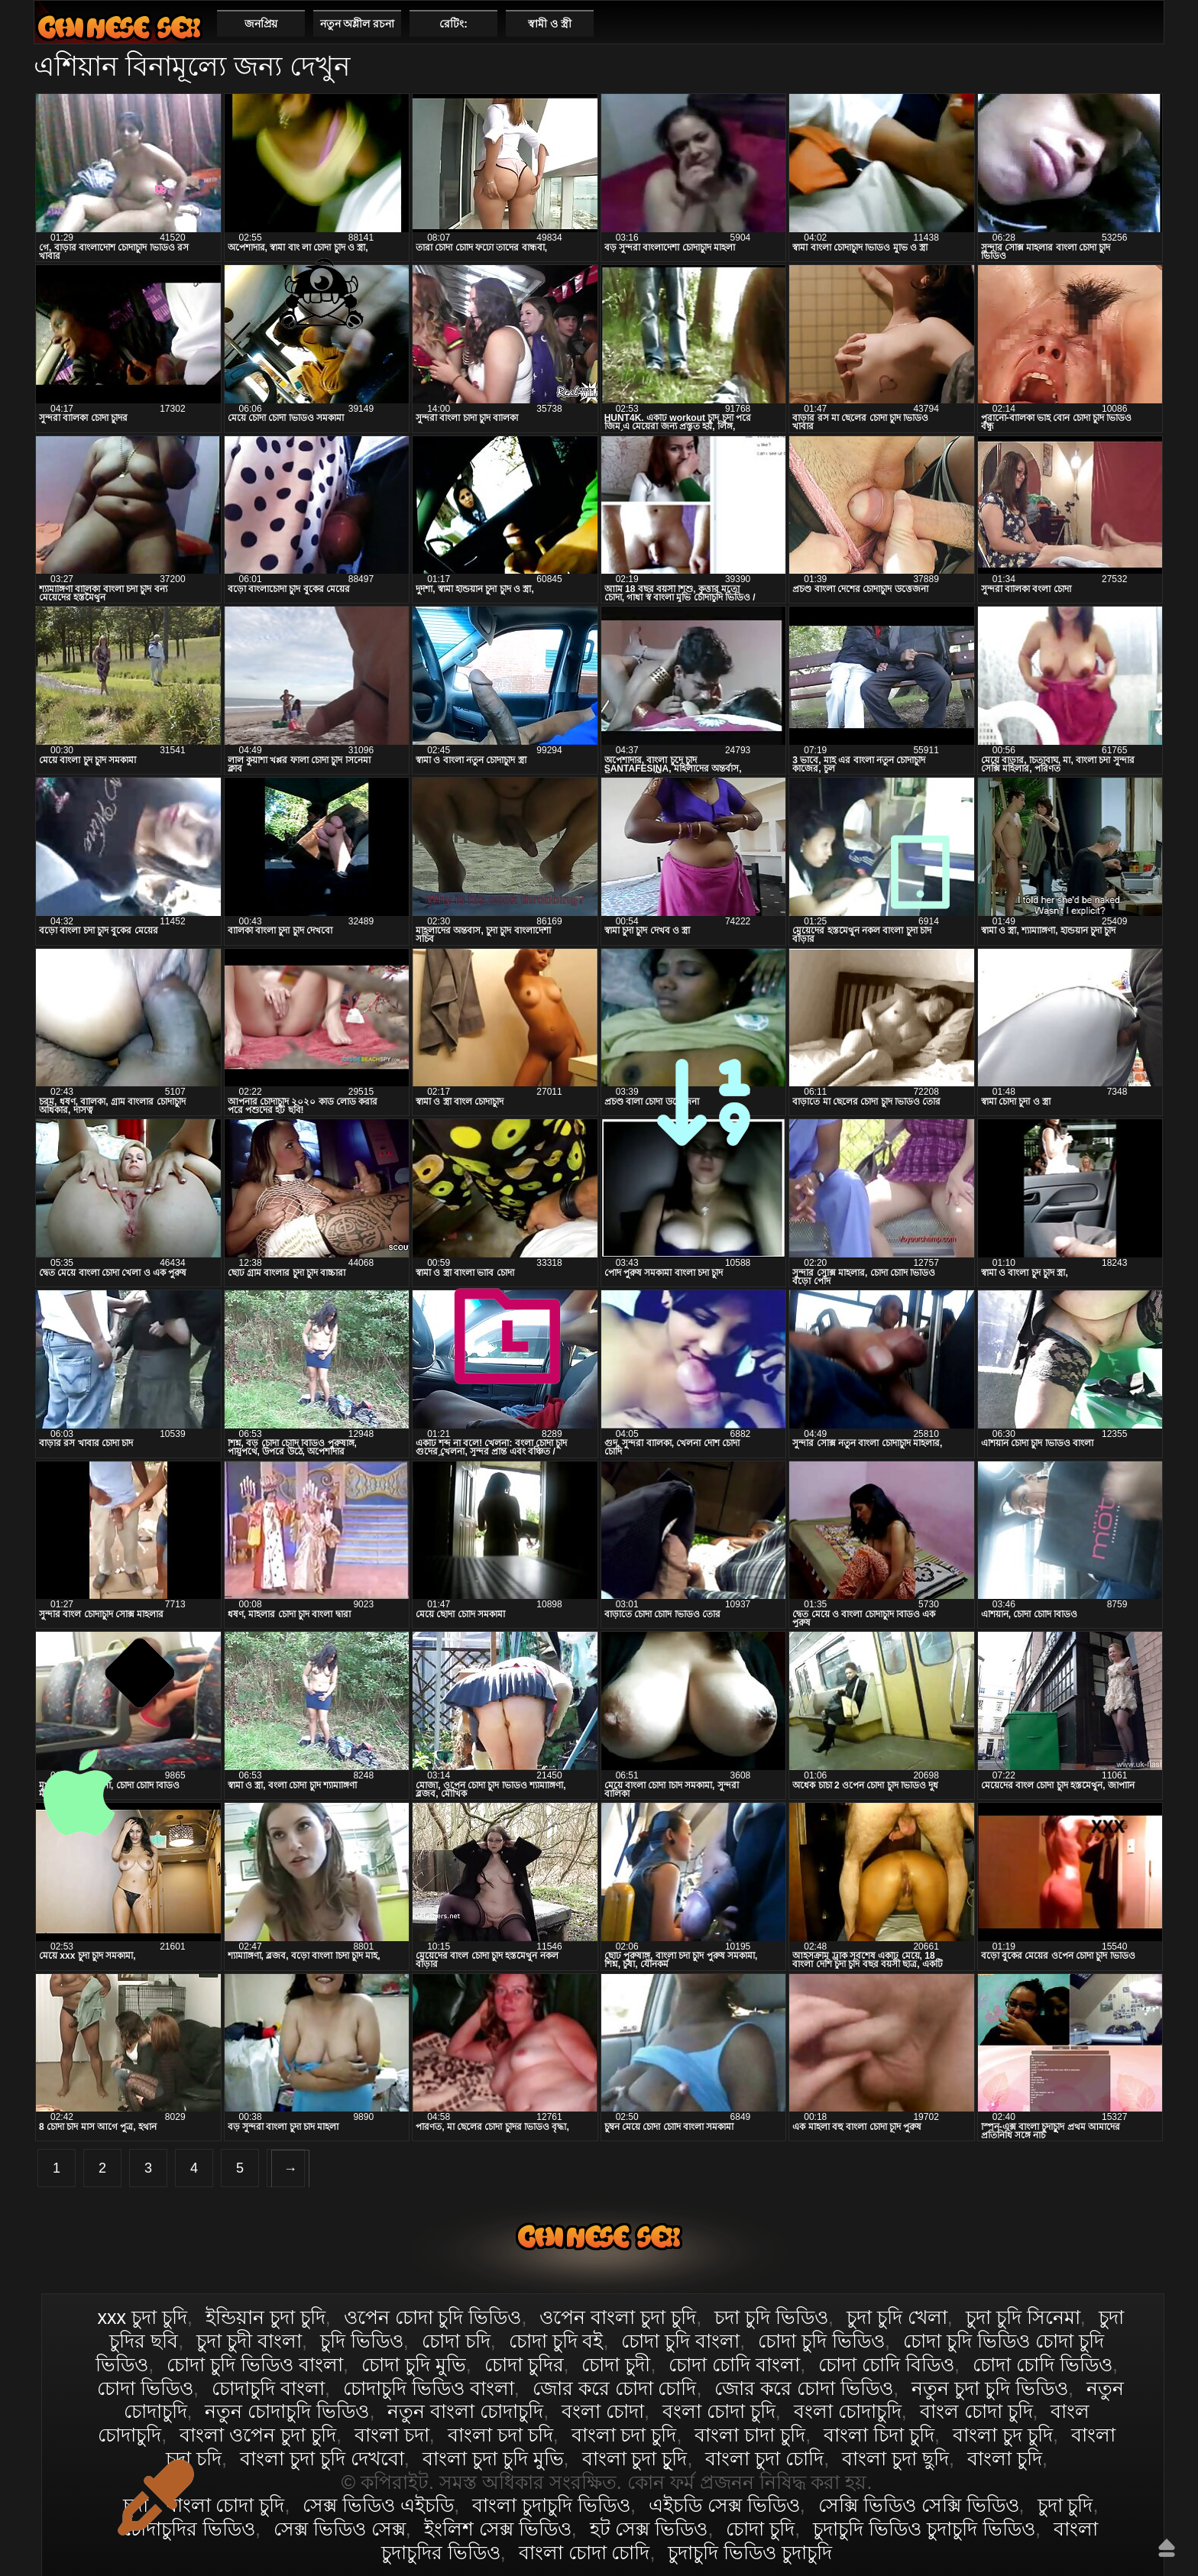  I want to click on optinmonster logo, so click(321, 293).